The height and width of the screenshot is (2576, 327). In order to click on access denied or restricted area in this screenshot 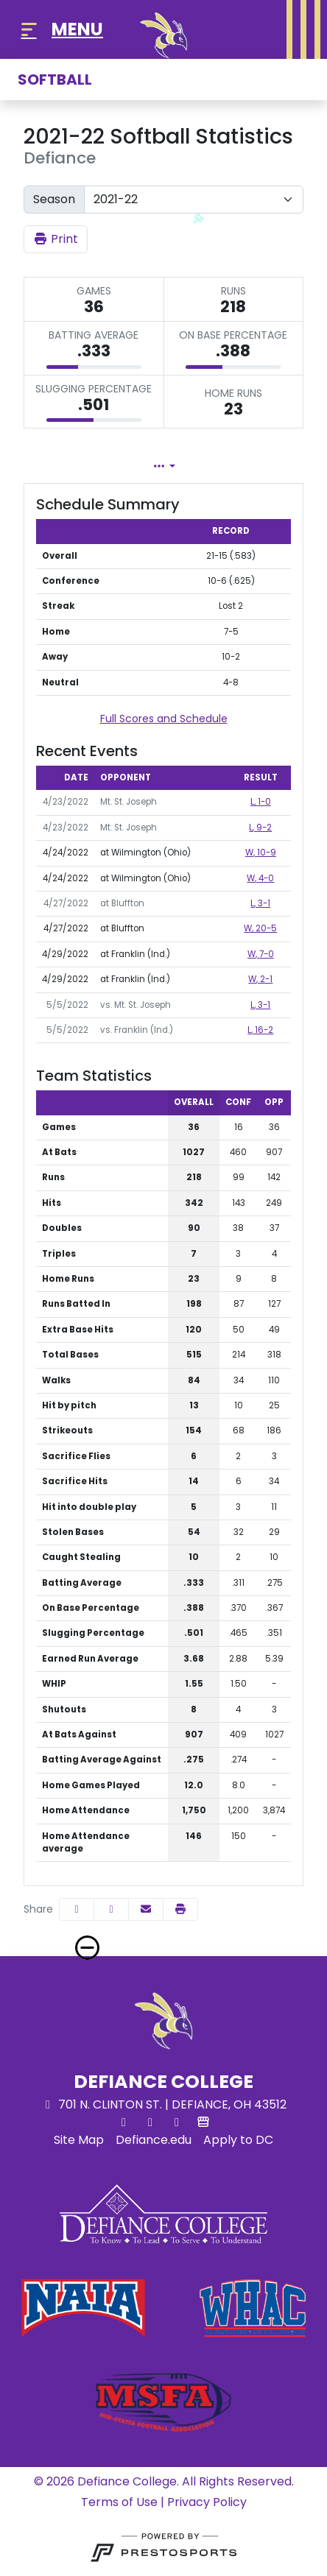, I will do `click(87, 1947)`.